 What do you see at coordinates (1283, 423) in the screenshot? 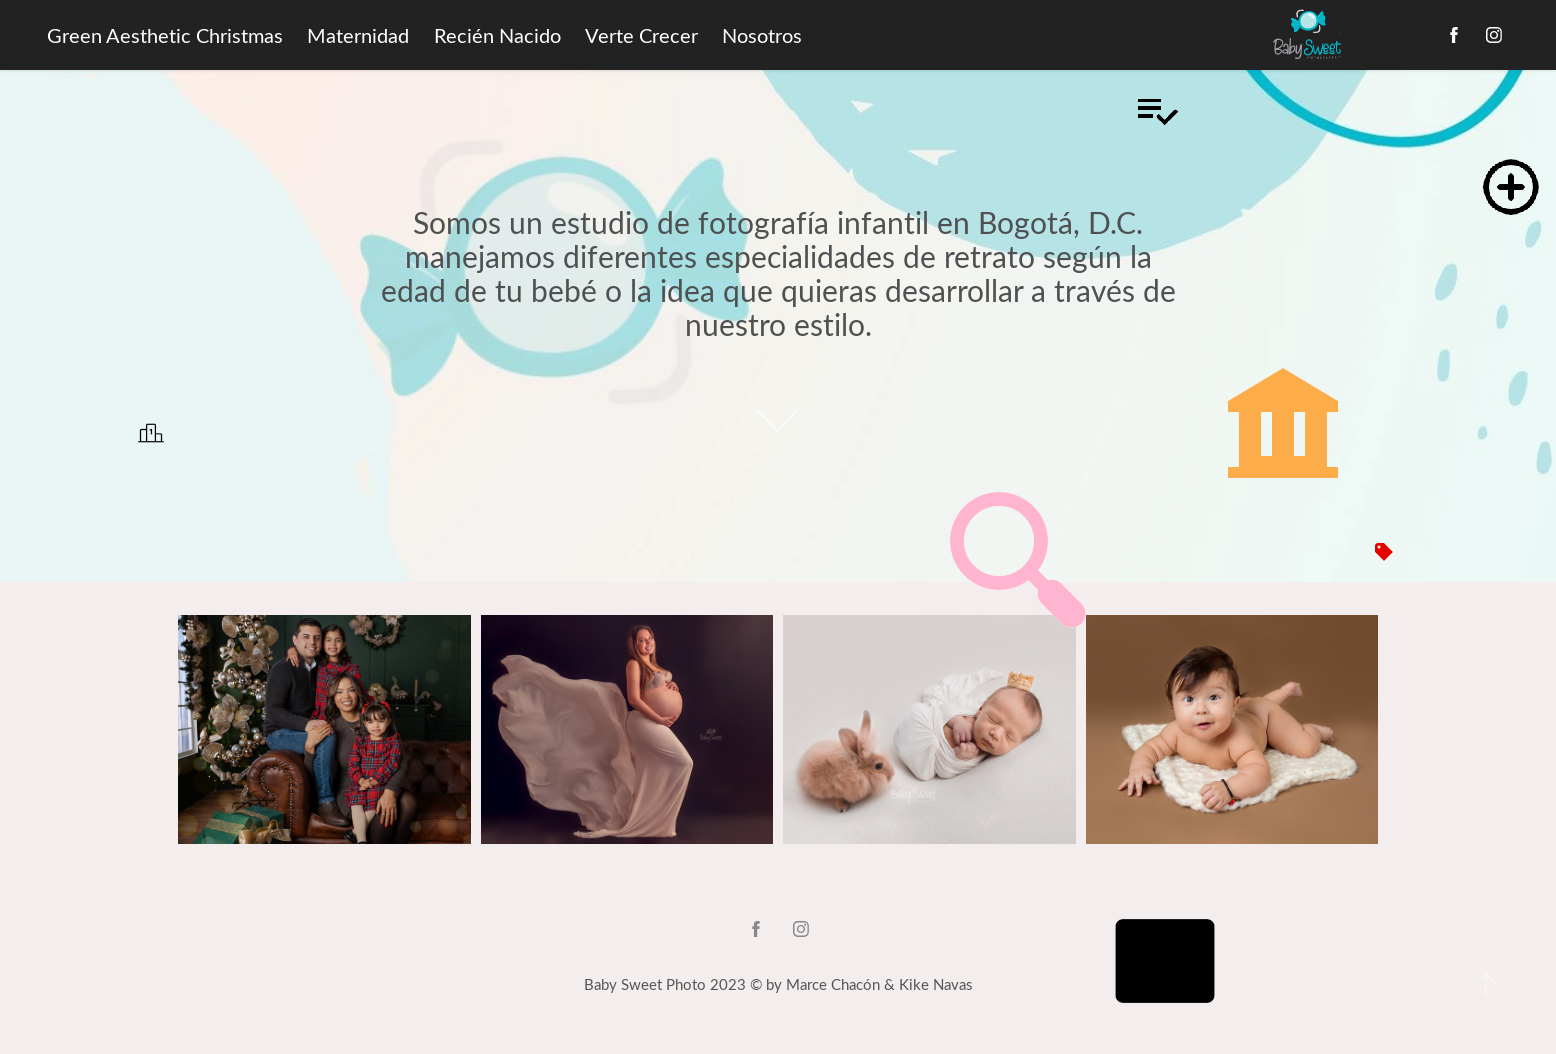
I see `access your saved content library` at bounding box center [1283, 423].